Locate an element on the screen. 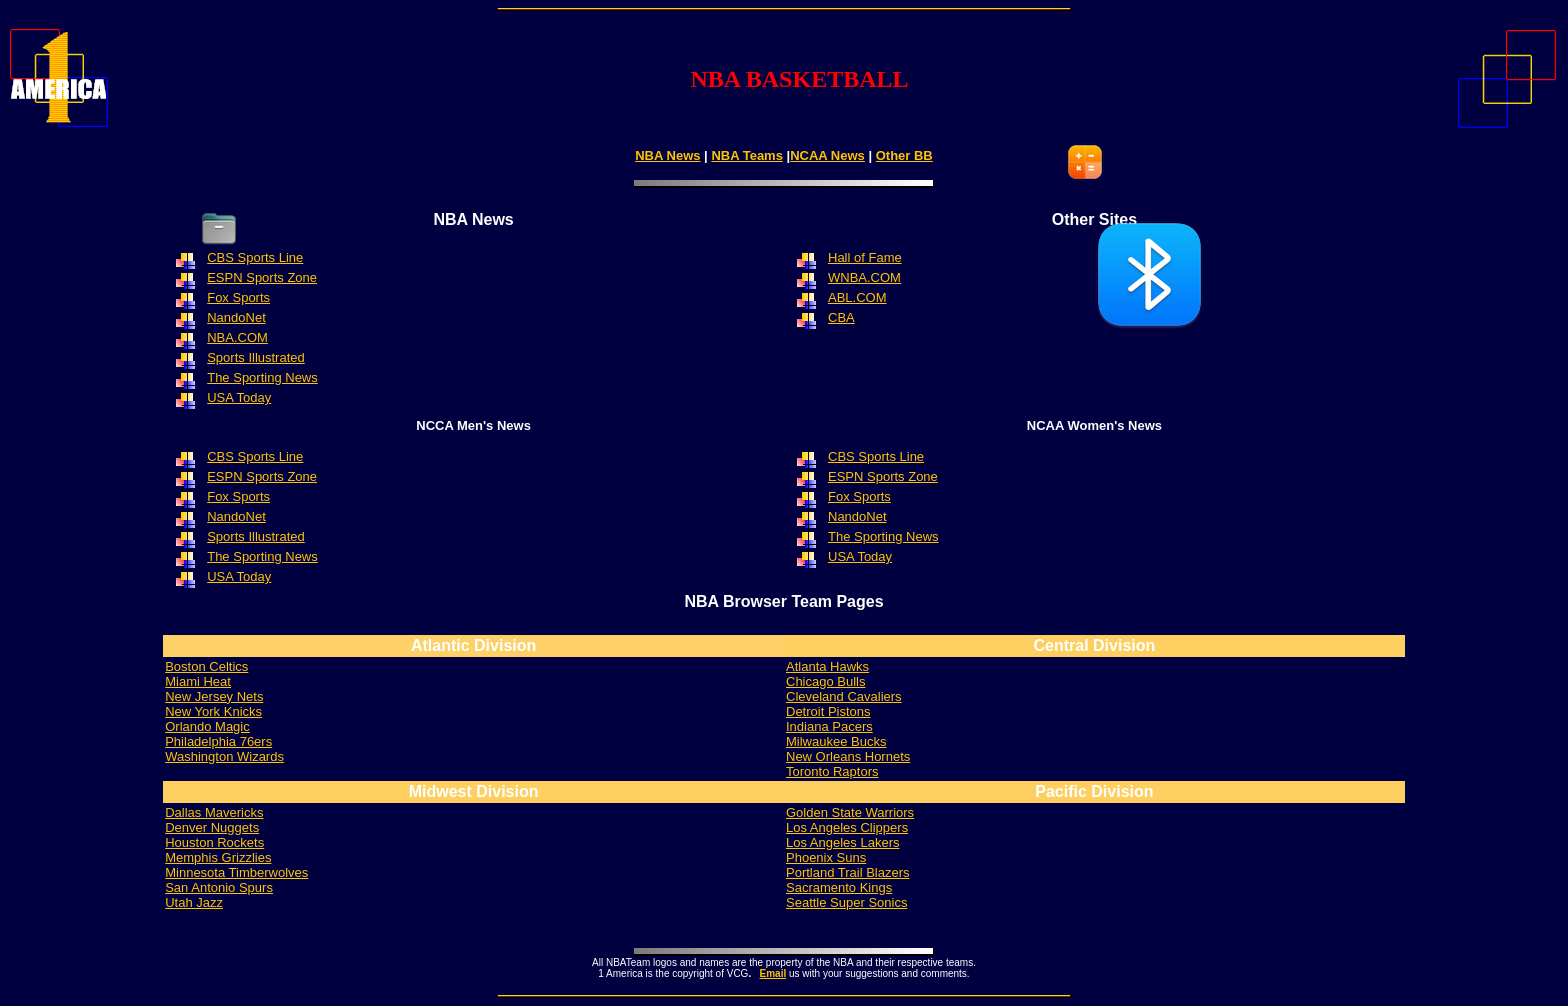 The image size is (1568, 1006). open pcb calculator app is located at coordinates (1085, 162).